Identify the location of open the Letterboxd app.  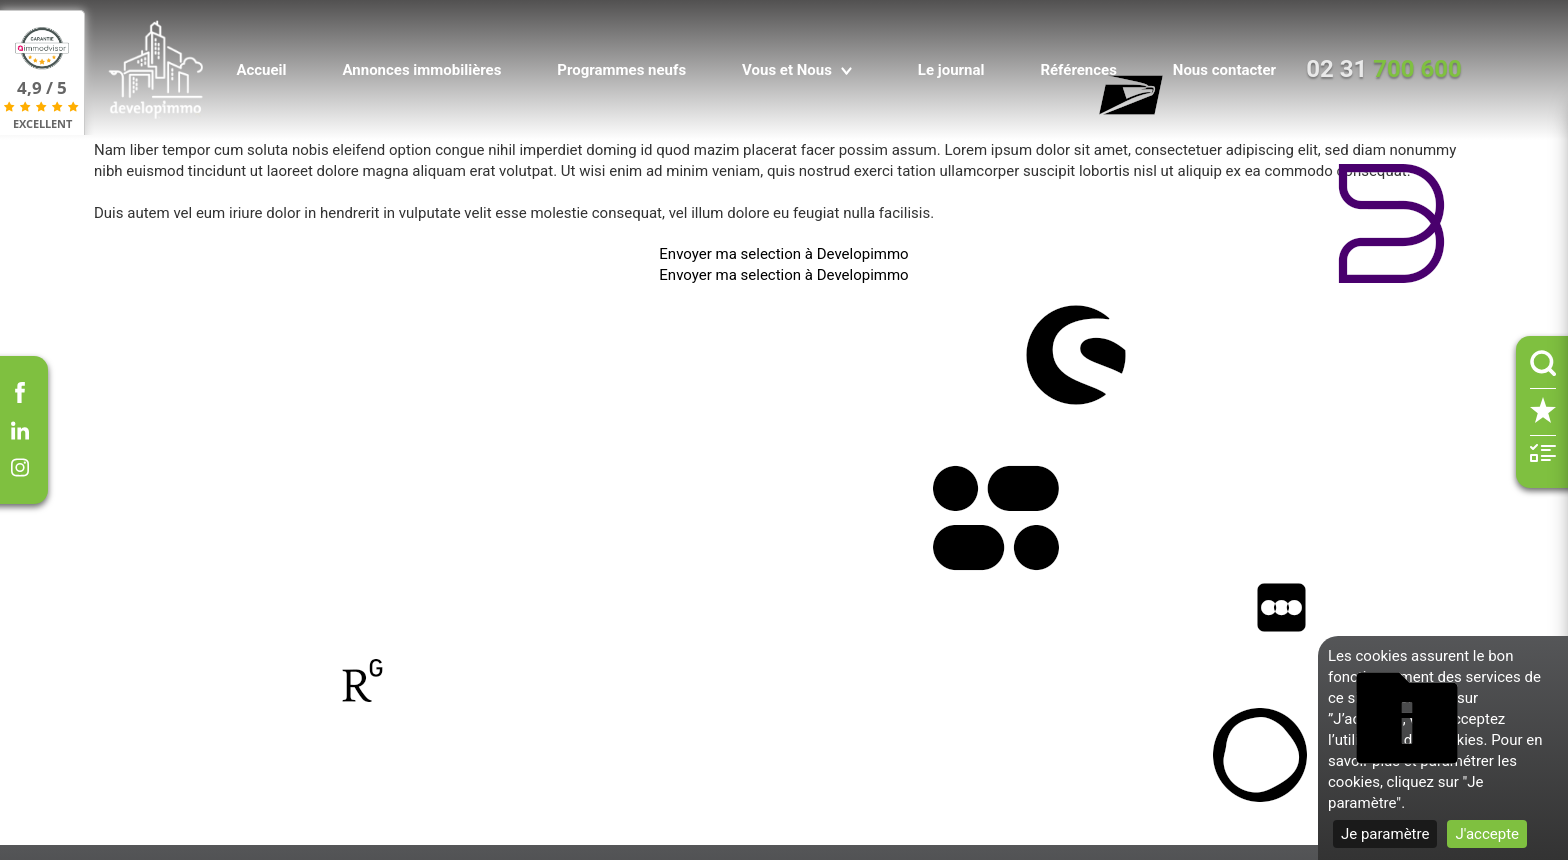
(1281, 607).